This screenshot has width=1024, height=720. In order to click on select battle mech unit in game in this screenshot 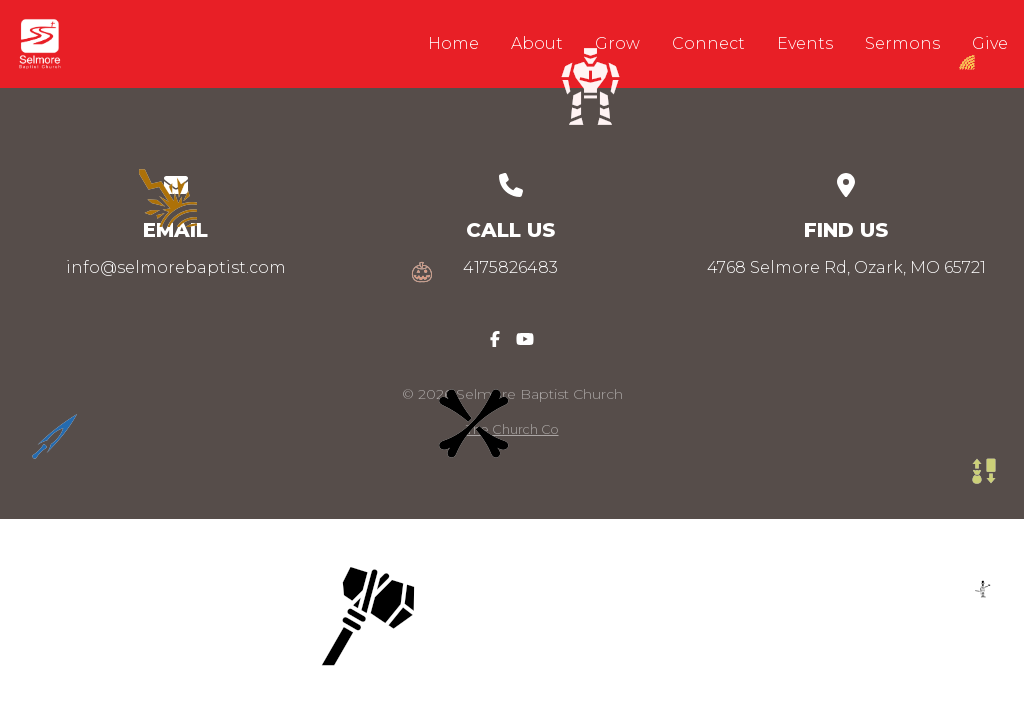, I will do `click(590, 86)`.